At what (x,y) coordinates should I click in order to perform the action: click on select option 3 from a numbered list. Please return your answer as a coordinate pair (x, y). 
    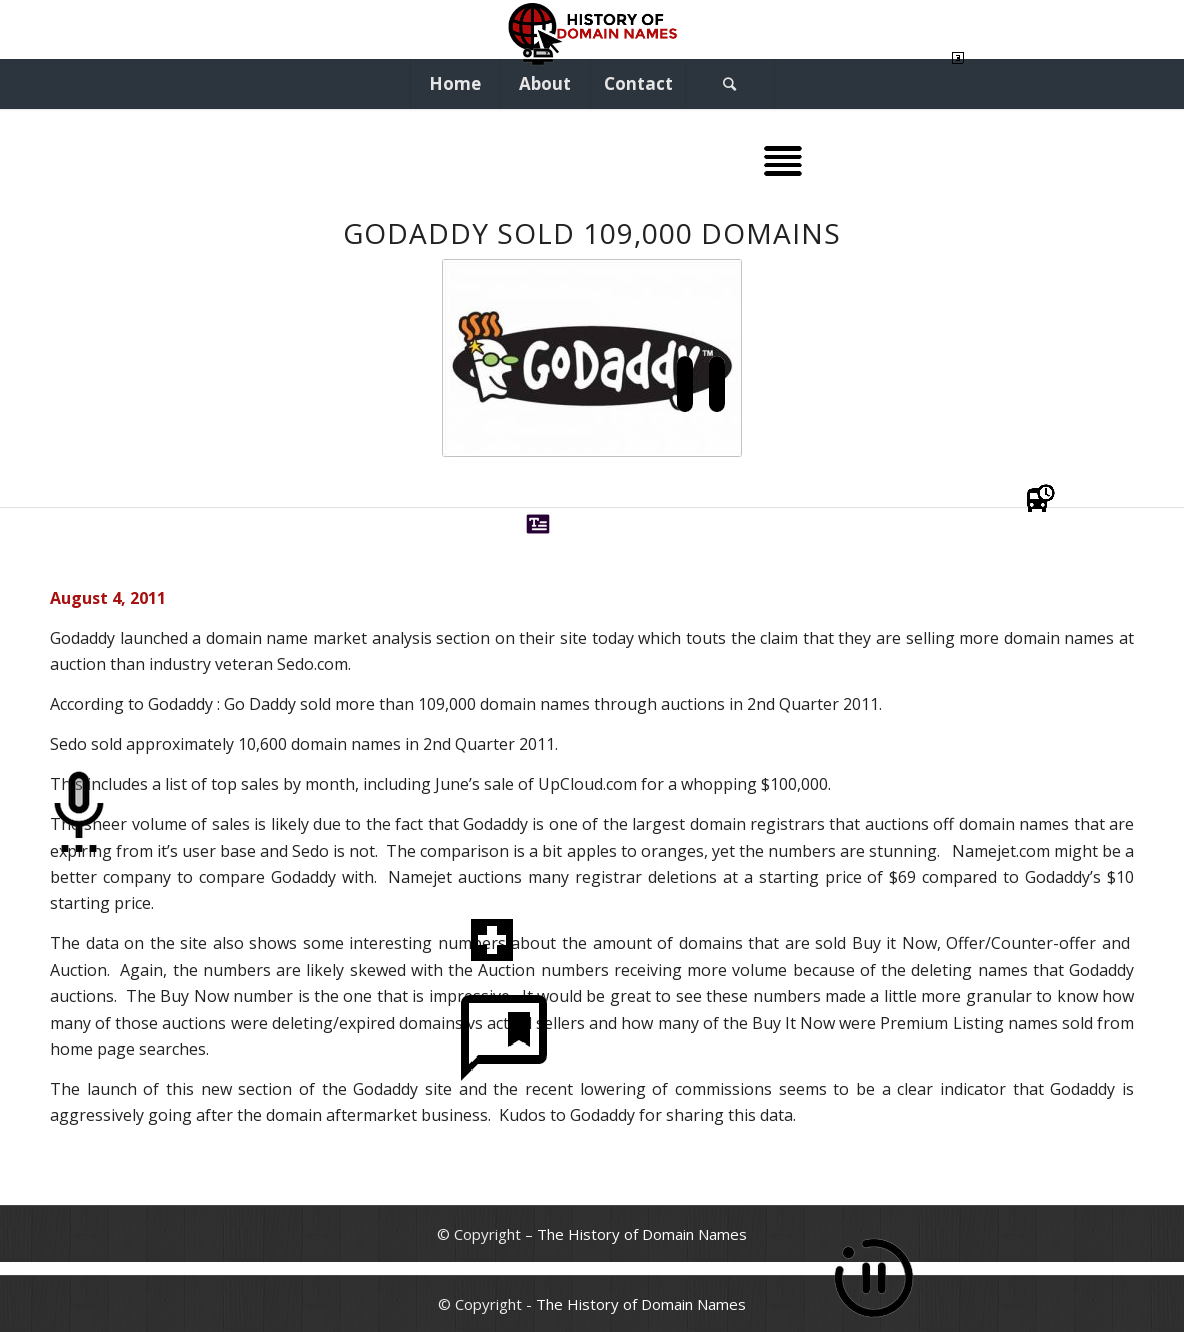
    Looking at the image, I should click on (958, 58).